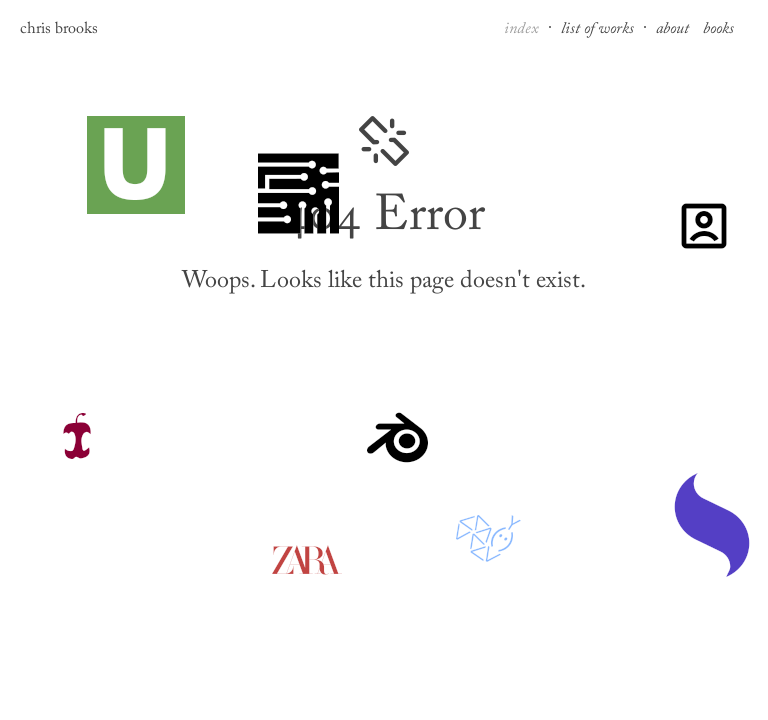  Describe the element at coordinates (77, 436) in the screenshot. I see `nf-core bioinformatics workflow community logo` at that location.